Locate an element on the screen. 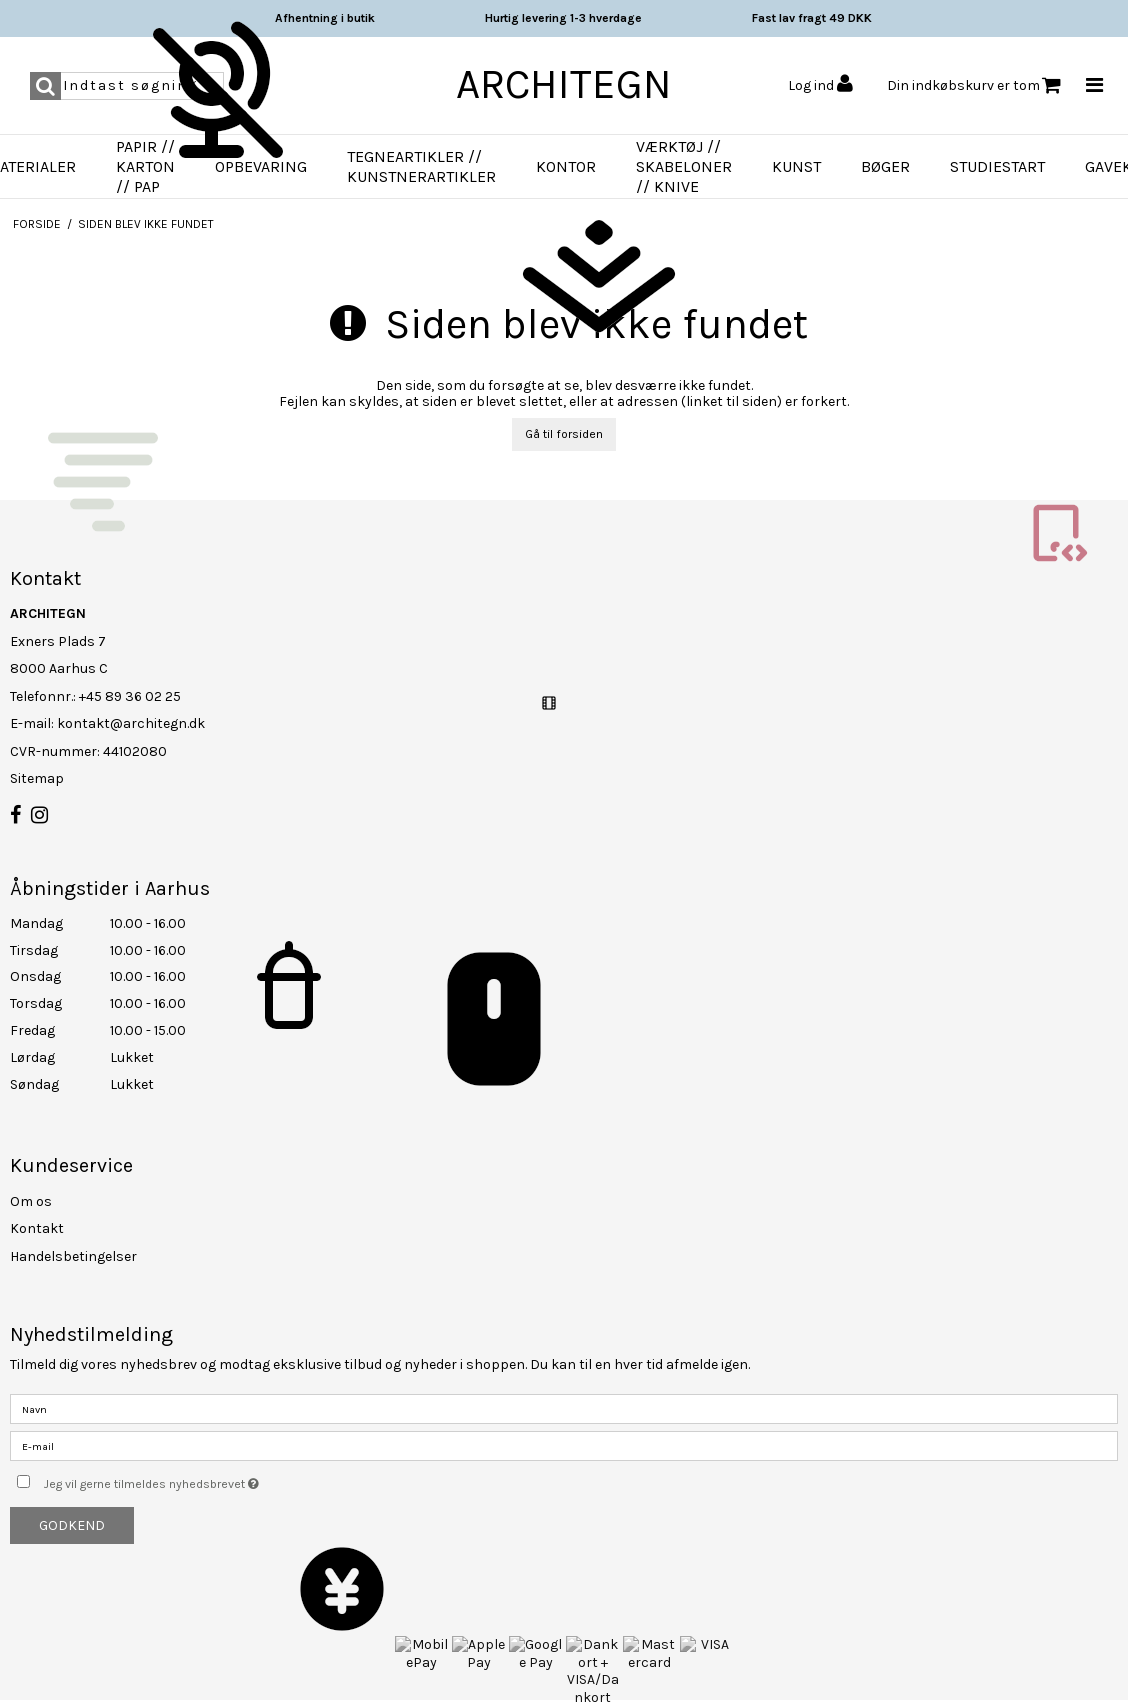 This screenshot has width=1128, height=1708. adjust mouse or pointer settings is located at coordinates (494, 1019).